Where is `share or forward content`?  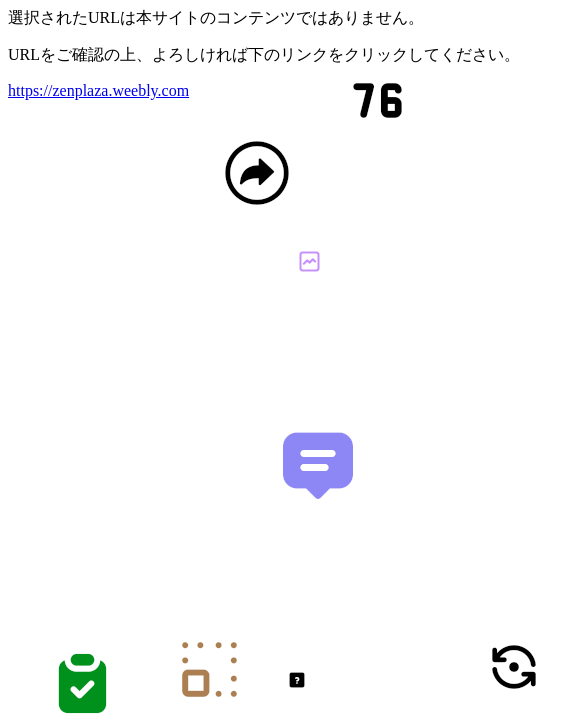 share or forward content is located at coordinates (257, 173).